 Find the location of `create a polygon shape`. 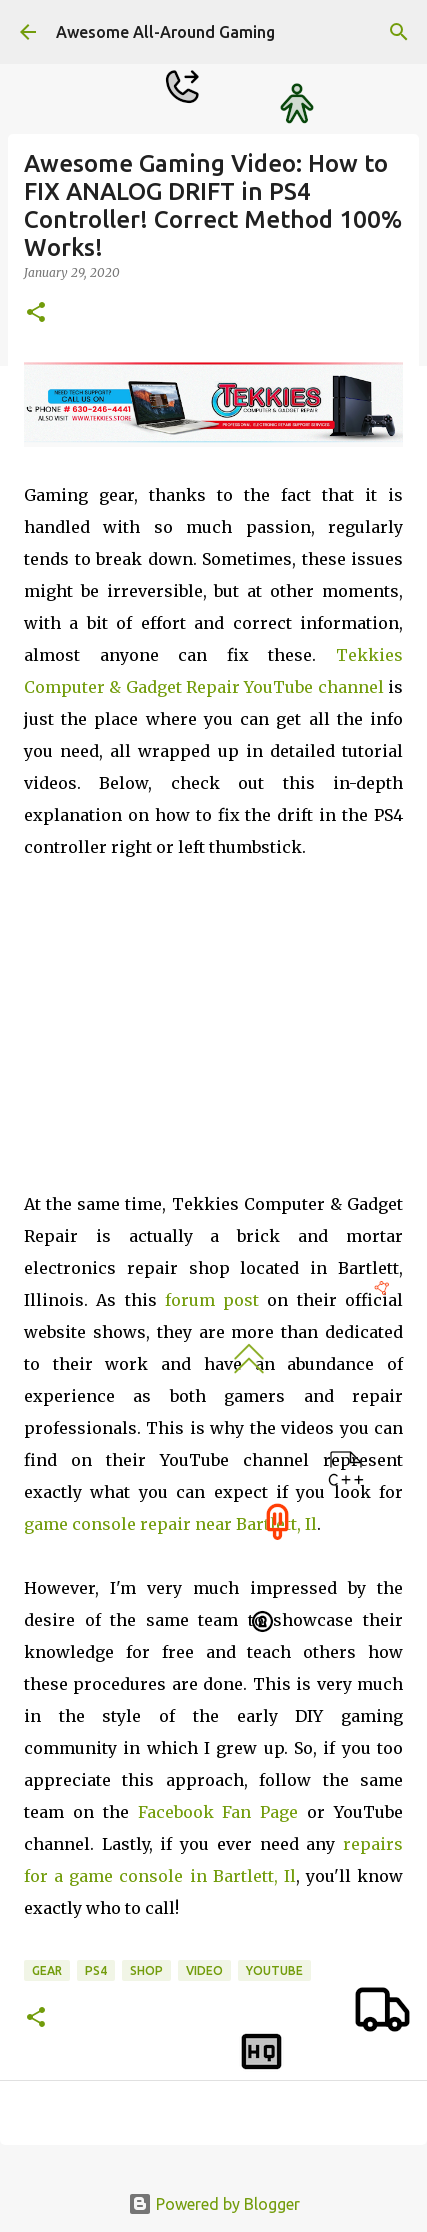

create a polygon shape is located at coordinates (382, 1288).